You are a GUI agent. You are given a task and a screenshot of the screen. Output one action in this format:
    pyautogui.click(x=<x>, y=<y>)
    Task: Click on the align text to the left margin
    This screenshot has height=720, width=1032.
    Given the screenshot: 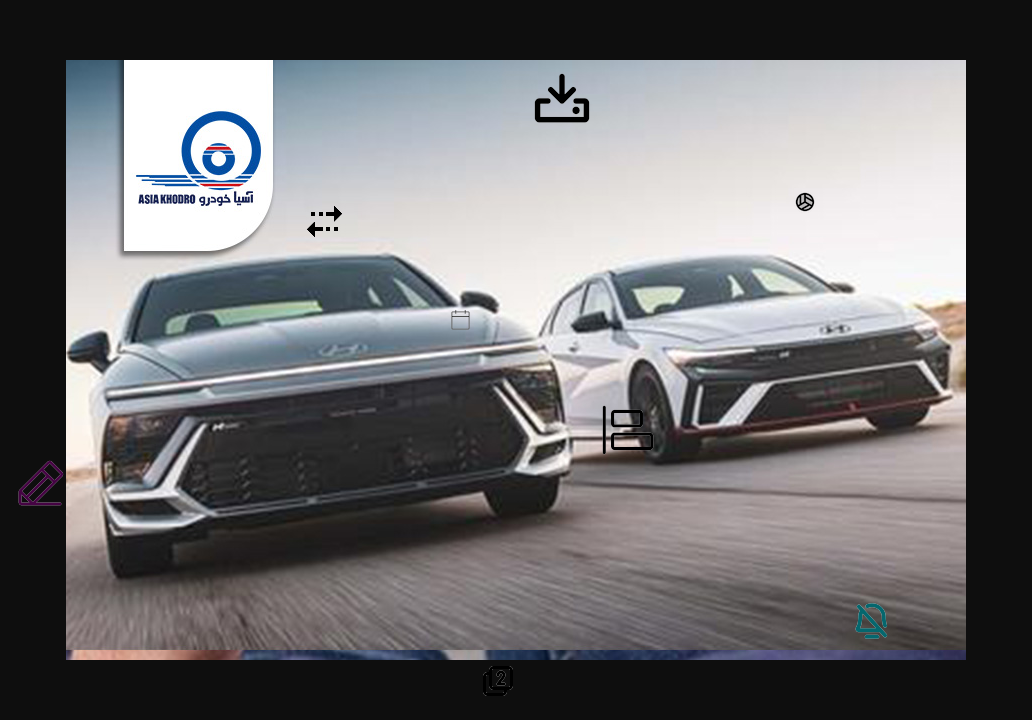 What is the action you would take?
    pyautogui.click(x=627, y=430)
    